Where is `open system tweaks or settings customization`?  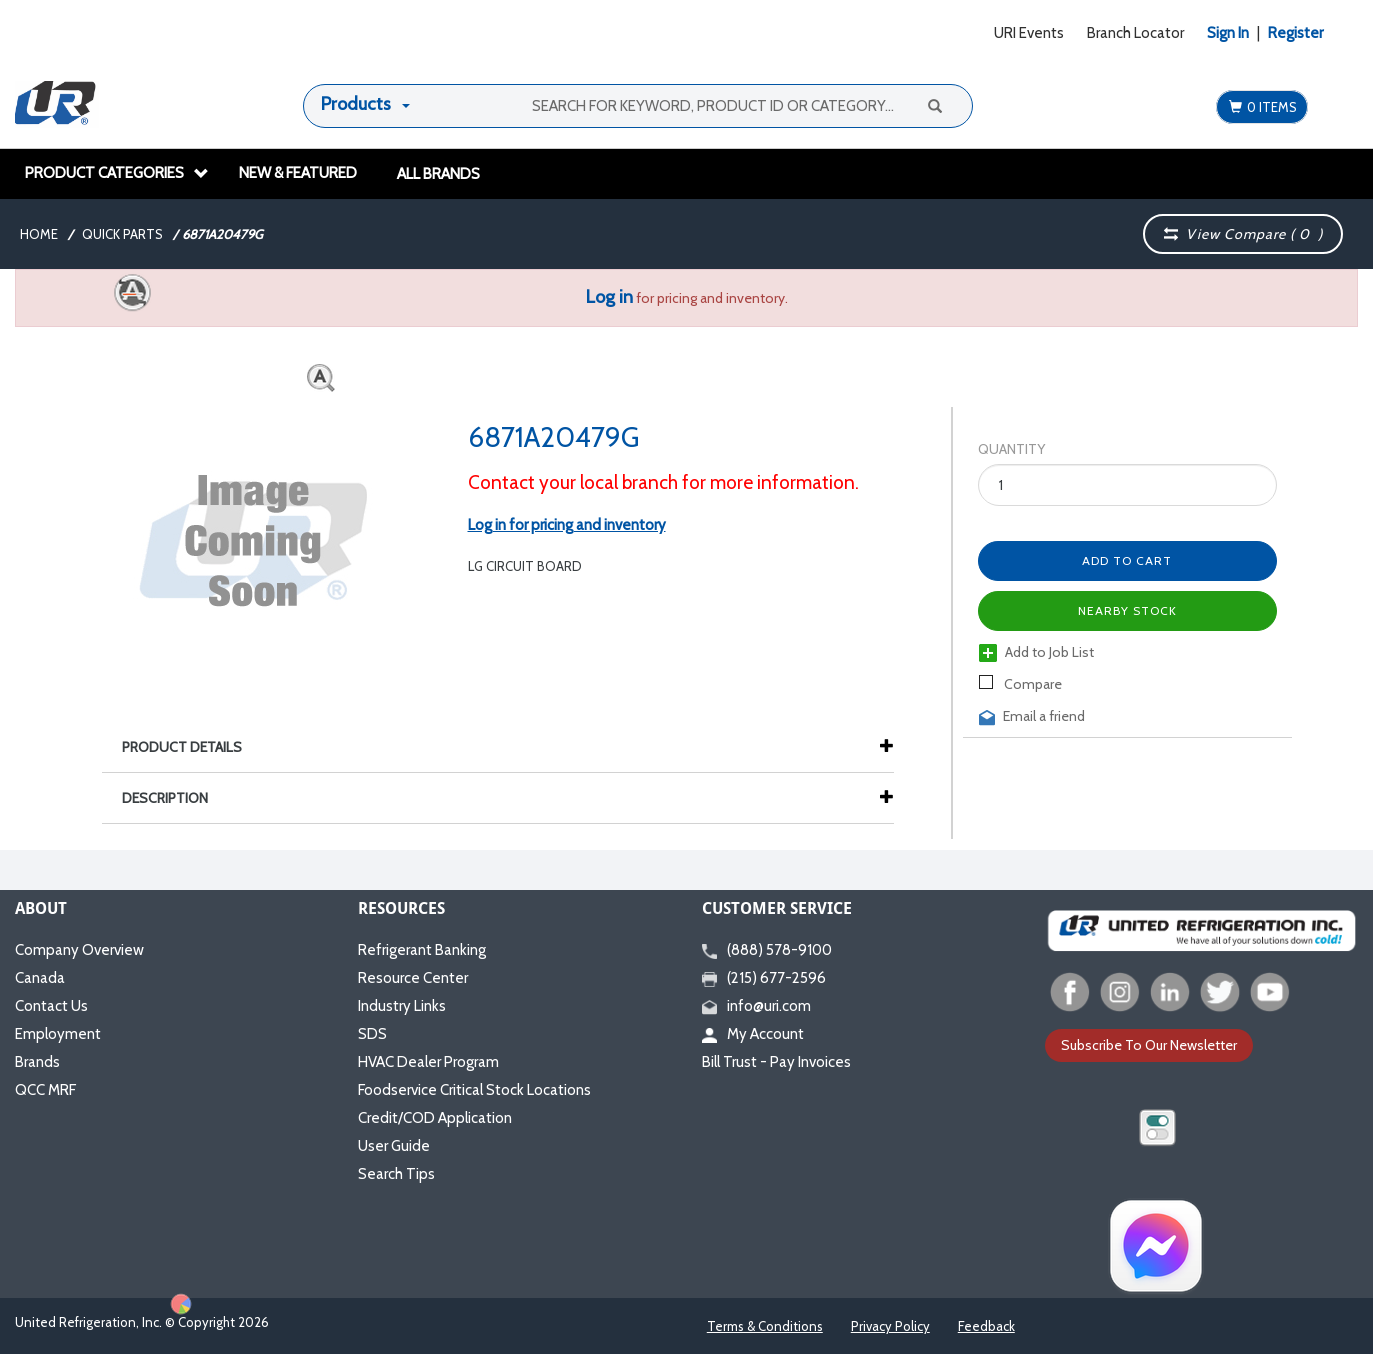
open system tweaks or settings customization is located at coordinates (1157, 1127).